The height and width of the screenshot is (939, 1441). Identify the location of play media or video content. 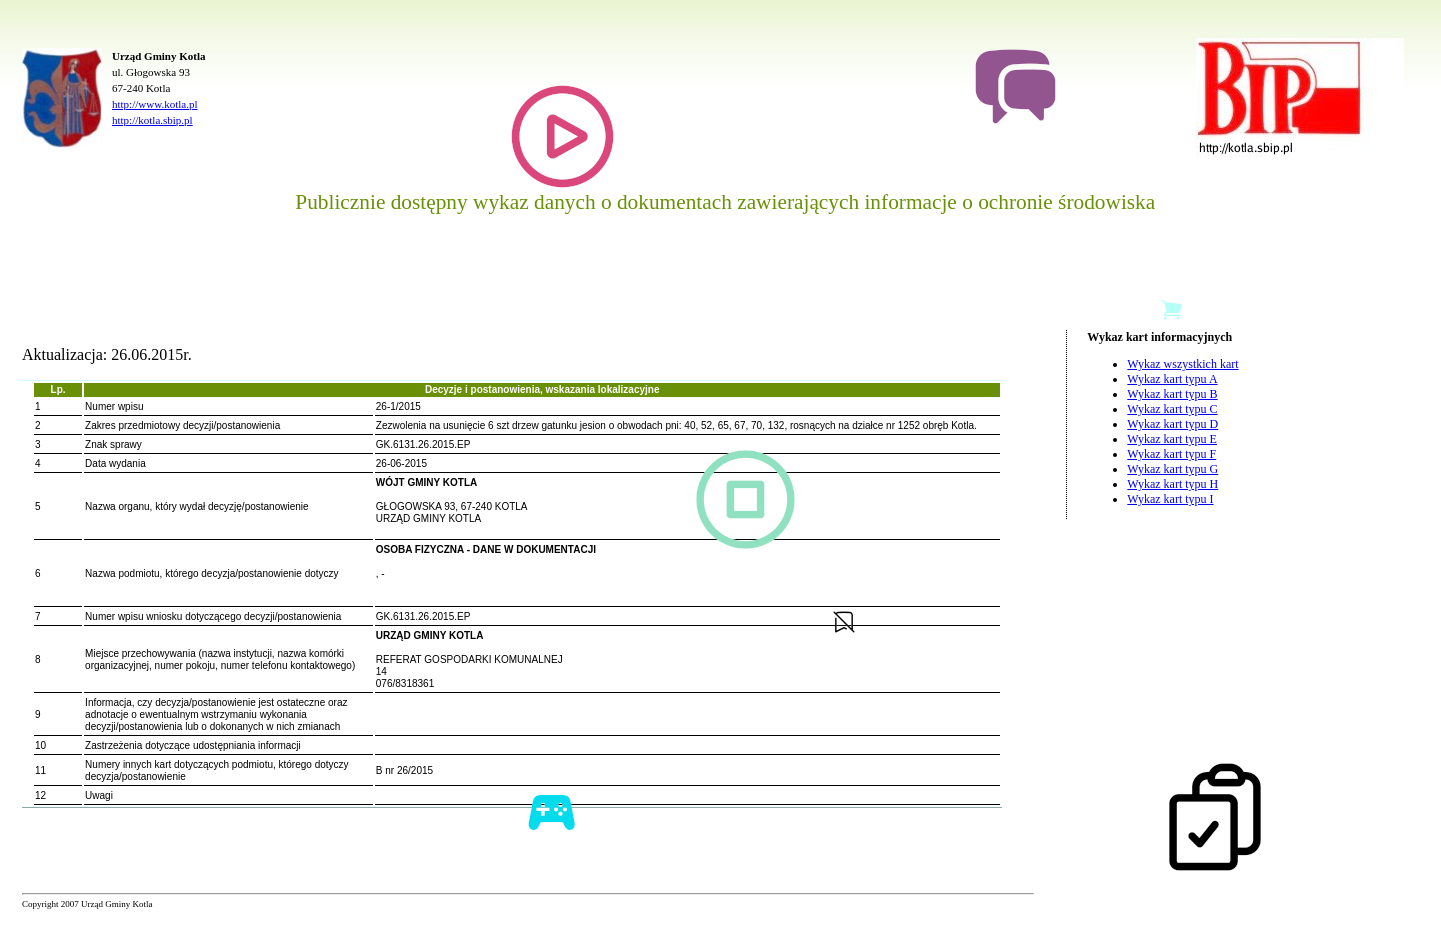
(562, 136).